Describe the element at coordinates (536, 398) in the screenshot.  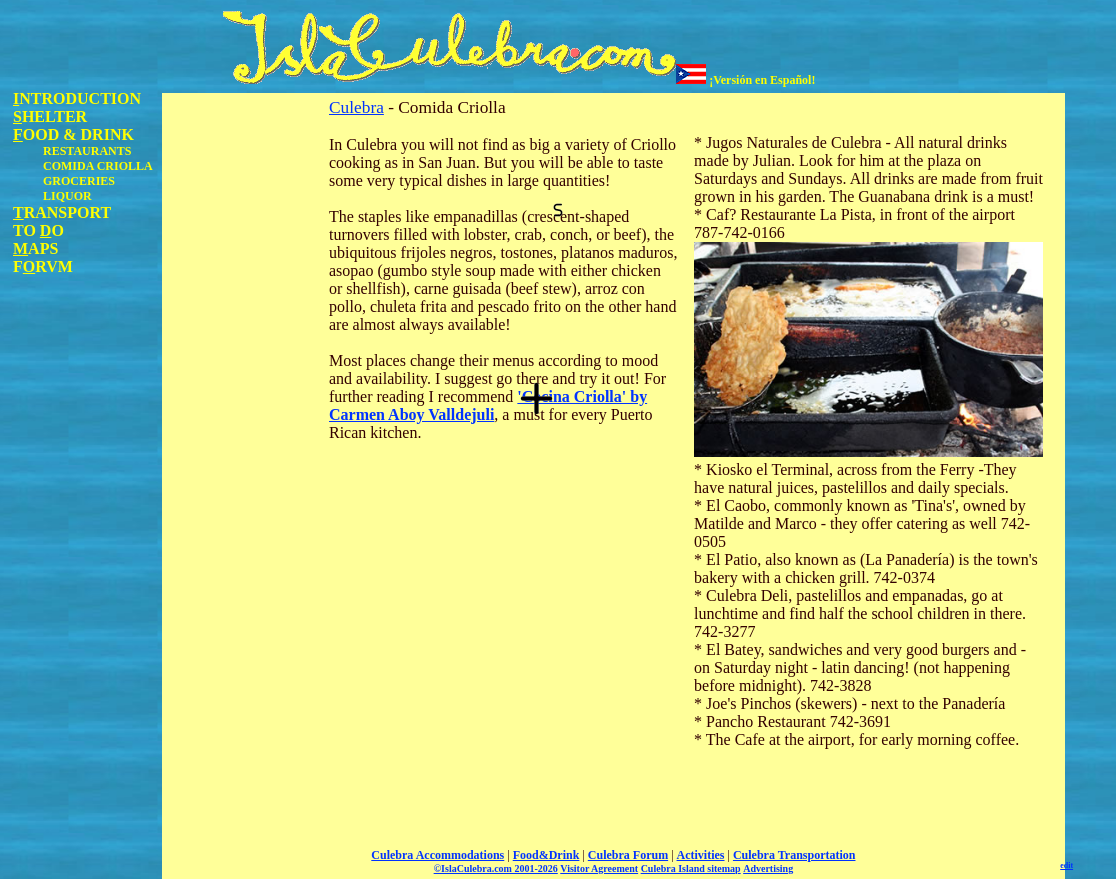
I see `add a new item` at that location.